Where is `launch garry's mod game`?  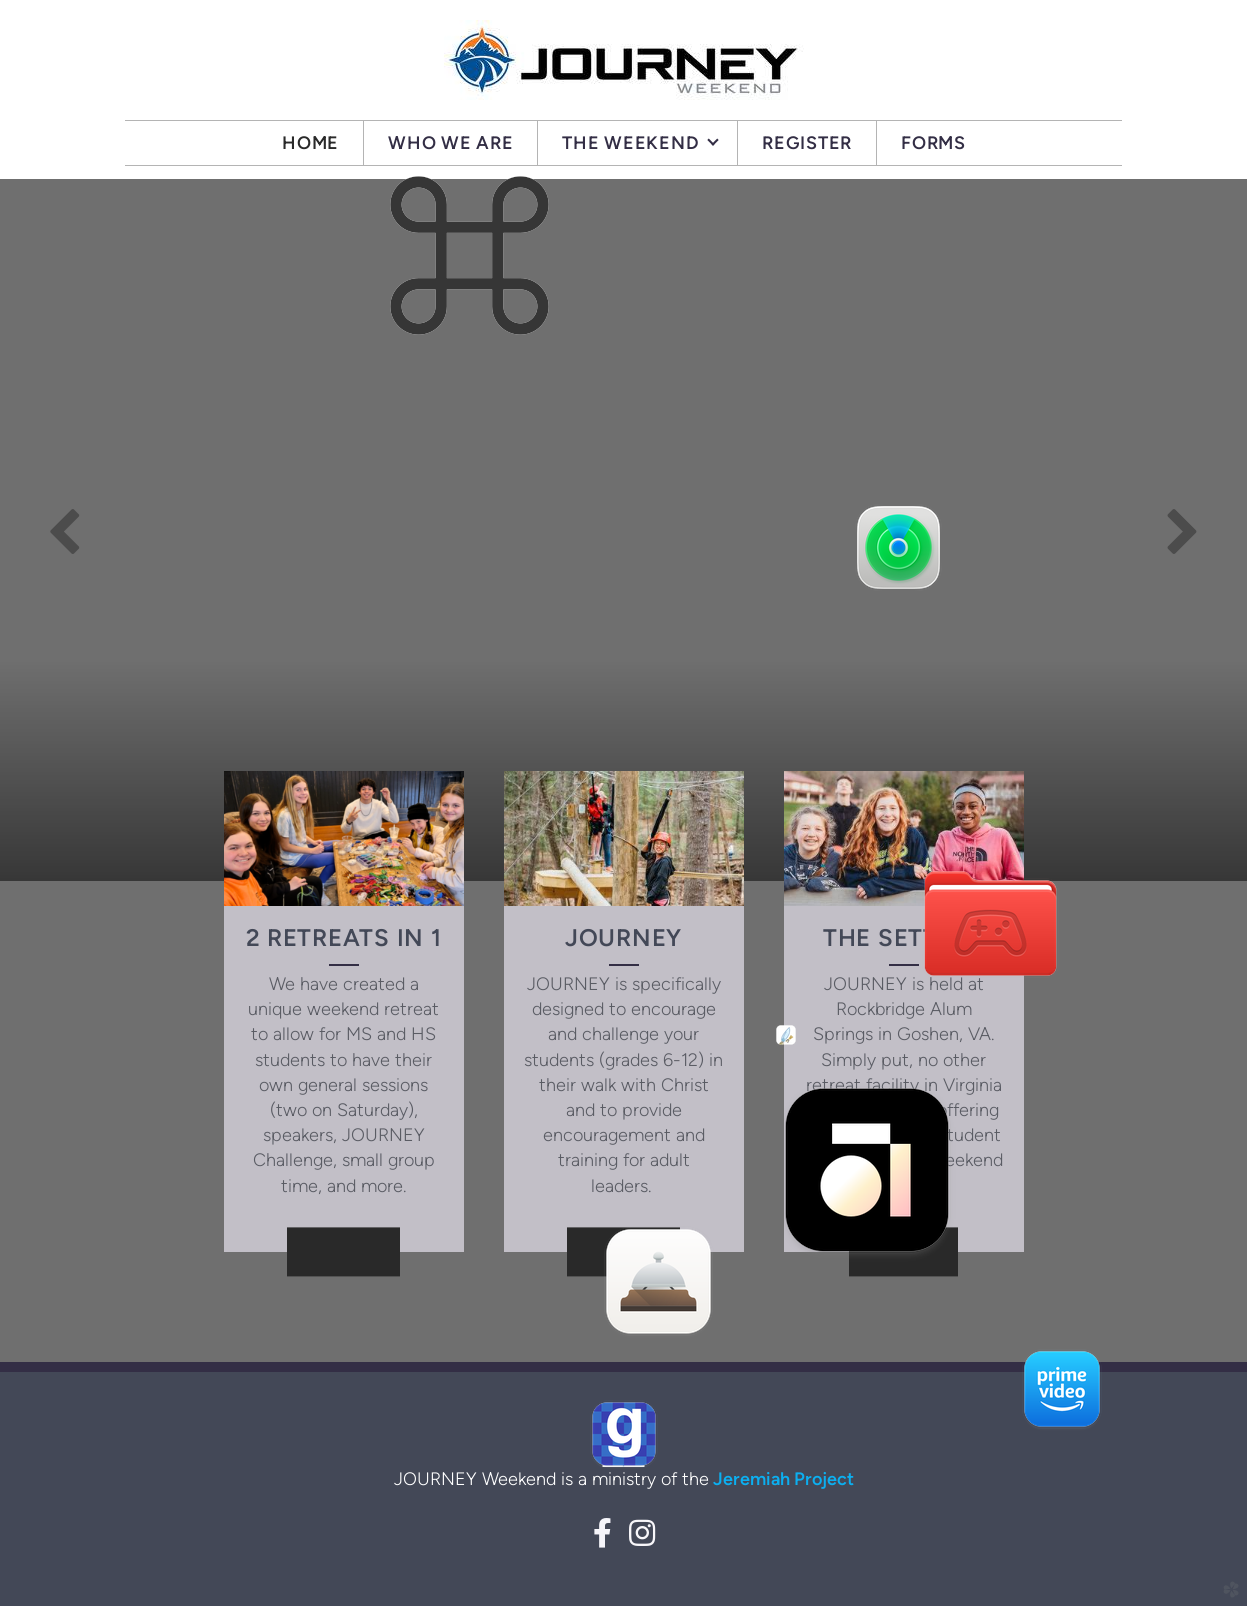
launch garry's mod game is located at coordinates (624, 1434).